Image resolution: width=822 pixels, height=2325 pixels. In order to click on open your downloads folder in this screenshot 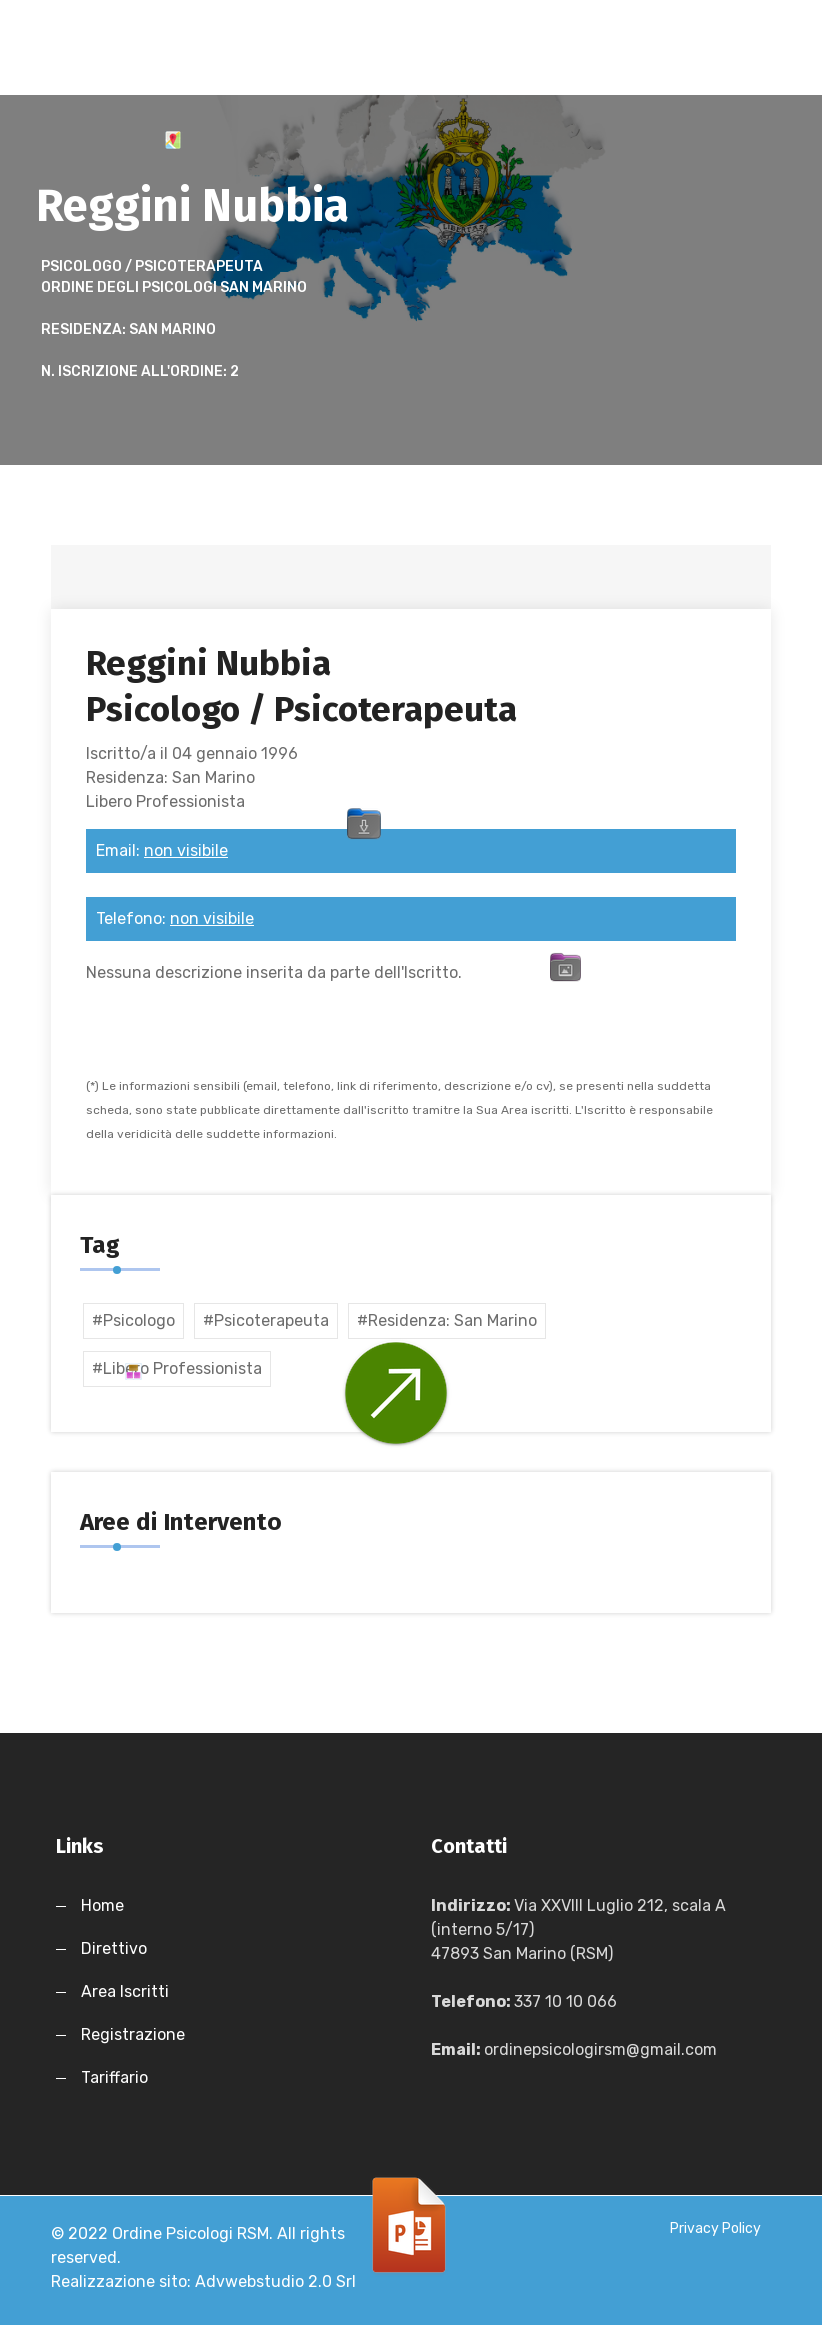, I will do `click(364, 823)`.